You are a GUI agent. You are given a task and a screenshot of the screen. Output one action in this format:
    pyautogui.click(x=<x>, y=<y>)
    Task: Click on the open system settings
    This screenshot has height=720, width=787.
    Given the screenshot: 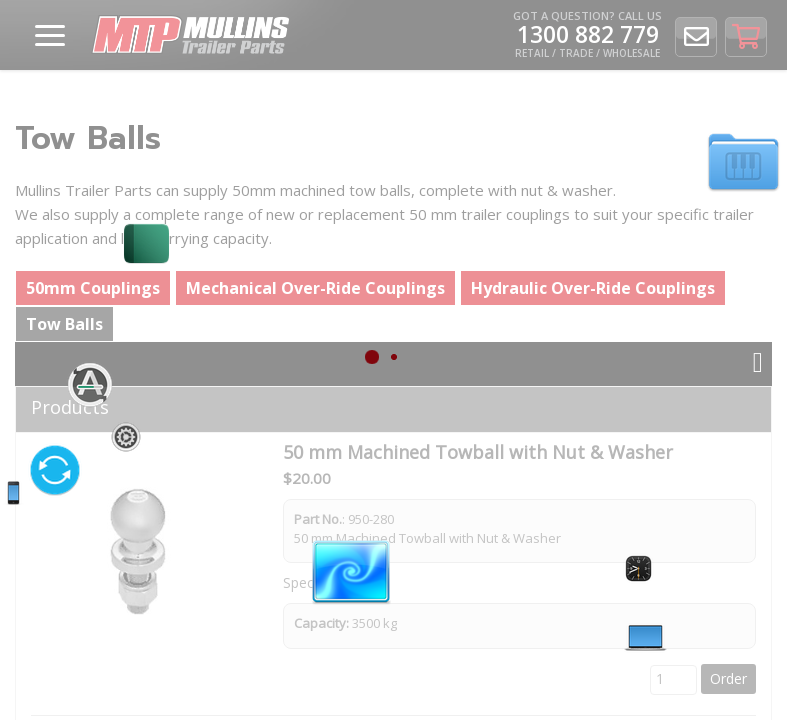 What is the action you would take?
    pyautogui.click(x=126, y=437)
    